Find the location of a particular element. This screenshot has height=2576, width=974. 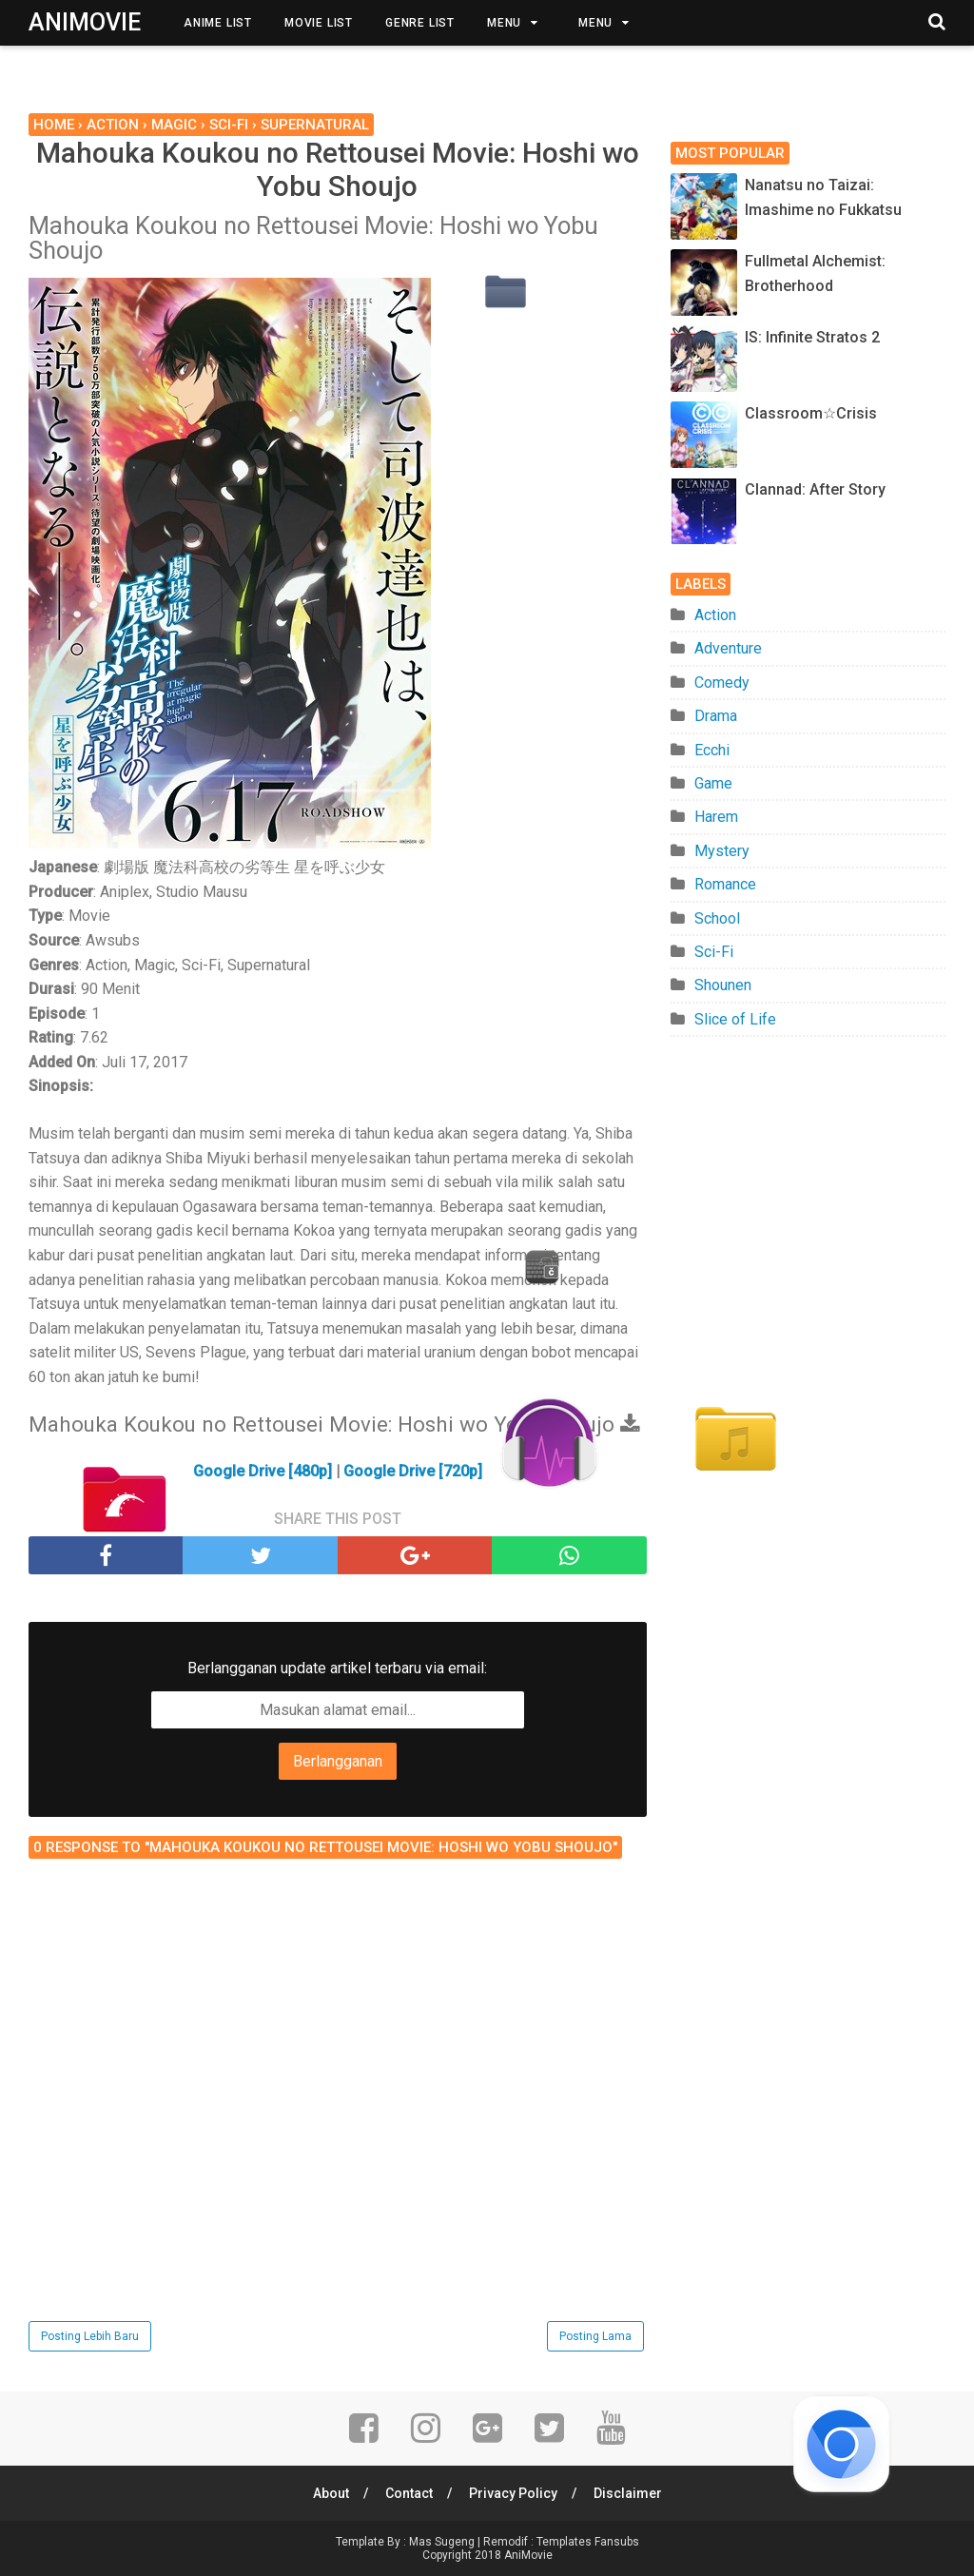

folder containing ruby on rails project files is located at coordinates (124, 1501).